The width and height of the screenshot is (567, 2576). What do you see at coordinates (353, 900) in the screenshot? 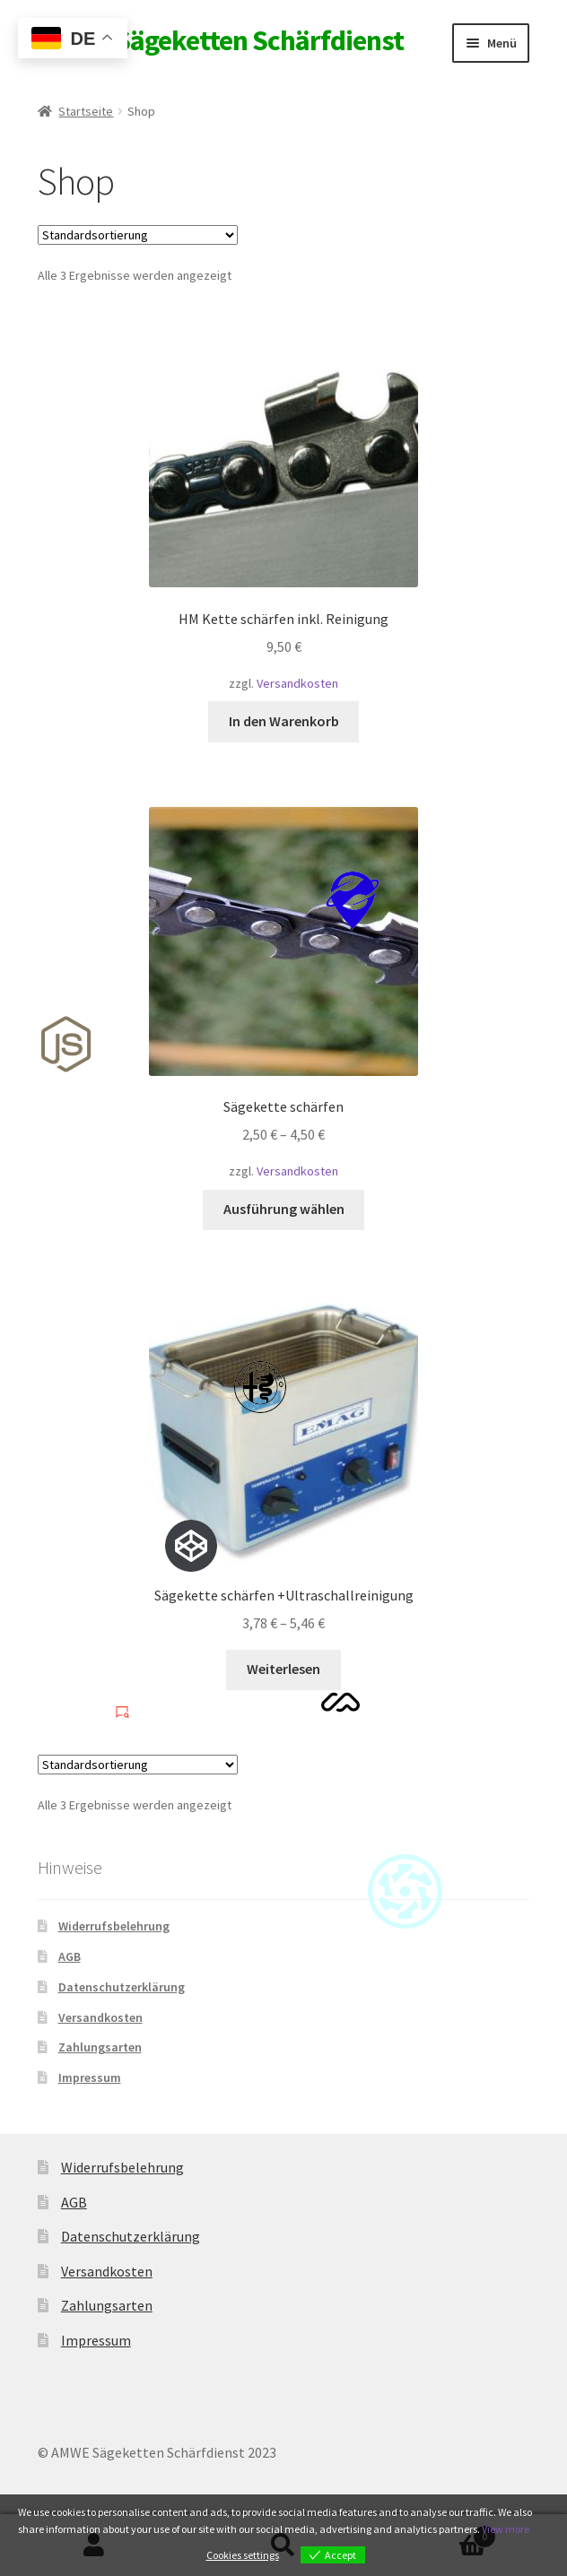
I see `open organic maps app` at bounding box center [353, 900].